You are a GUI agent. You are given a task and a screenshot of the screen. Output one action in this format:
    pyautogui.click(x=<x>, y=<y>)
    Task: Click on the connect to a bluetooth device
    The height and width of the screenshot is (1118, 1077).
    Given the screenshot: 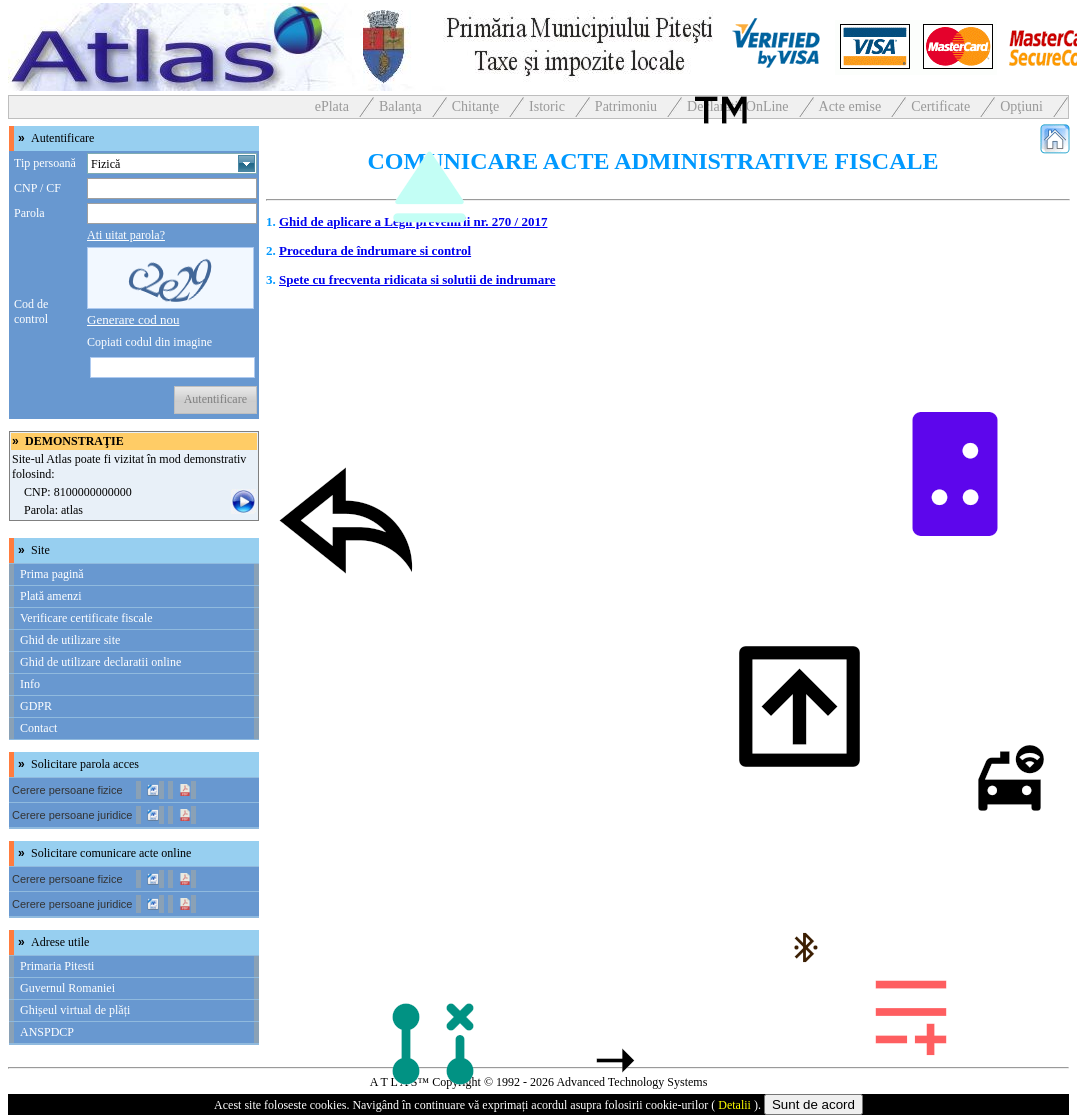 What is the action you would take?
    pyautogui.click(x=804, y=947)
    